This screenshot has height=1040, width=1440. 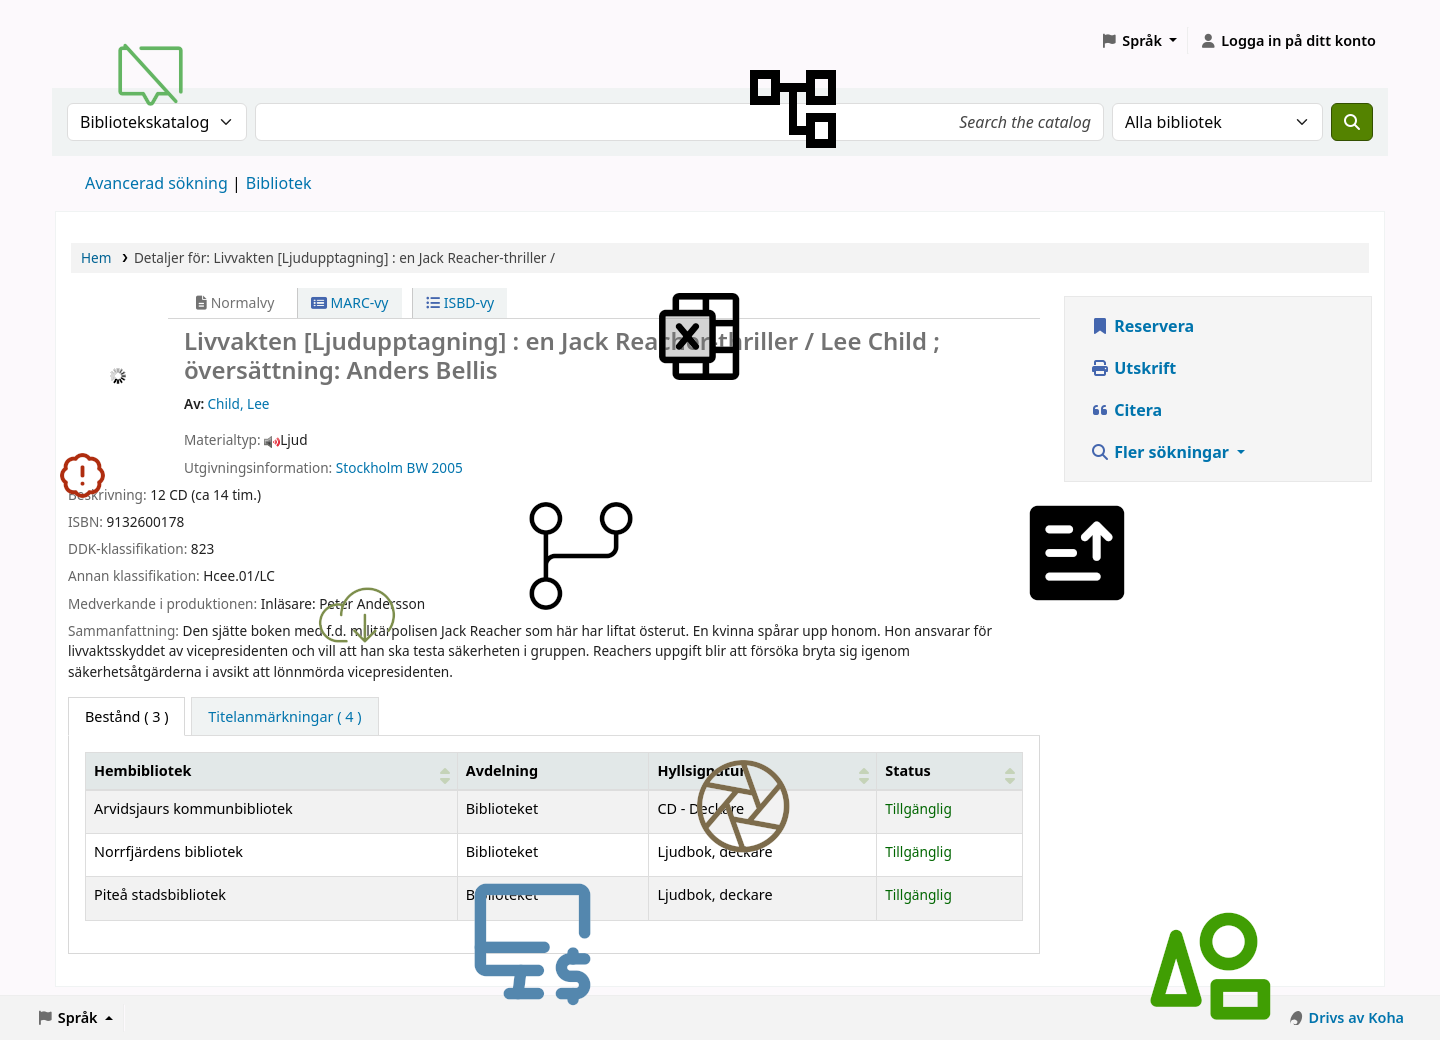 What do you see at coordinates (743, 806) in the screenshot?
I see `open camera settings` at bounding box center [743, 806].